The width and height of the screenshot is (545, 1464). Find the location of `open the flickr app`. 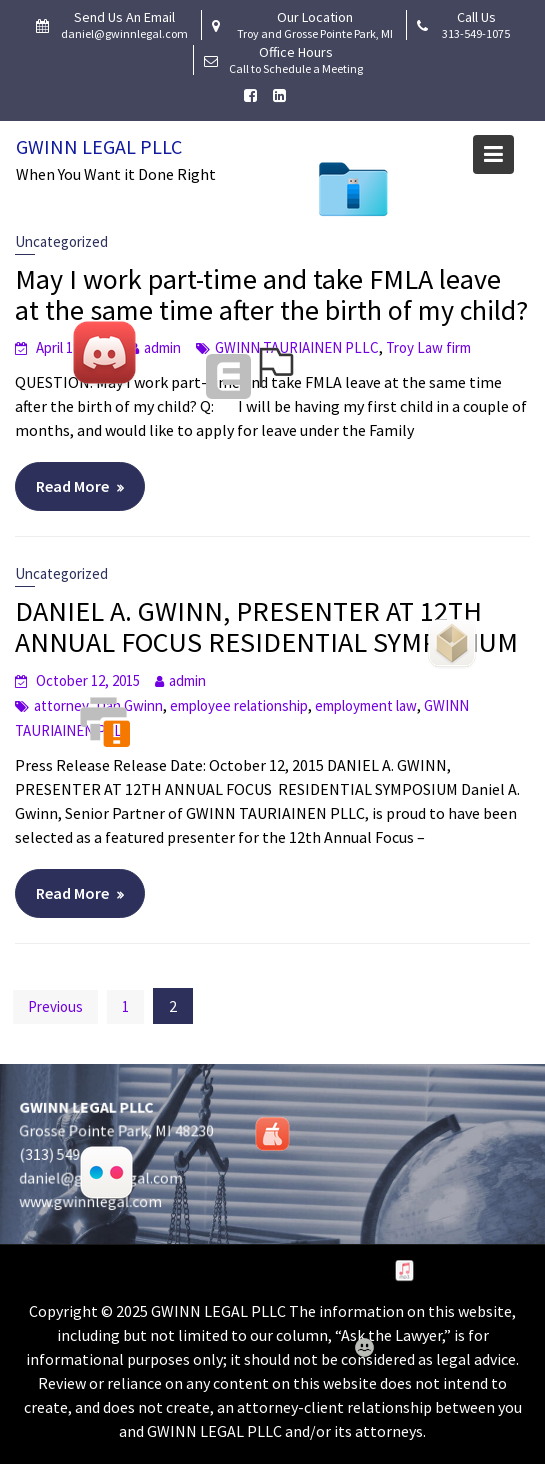

open the flickr app is located at coordinates (106, 1172).